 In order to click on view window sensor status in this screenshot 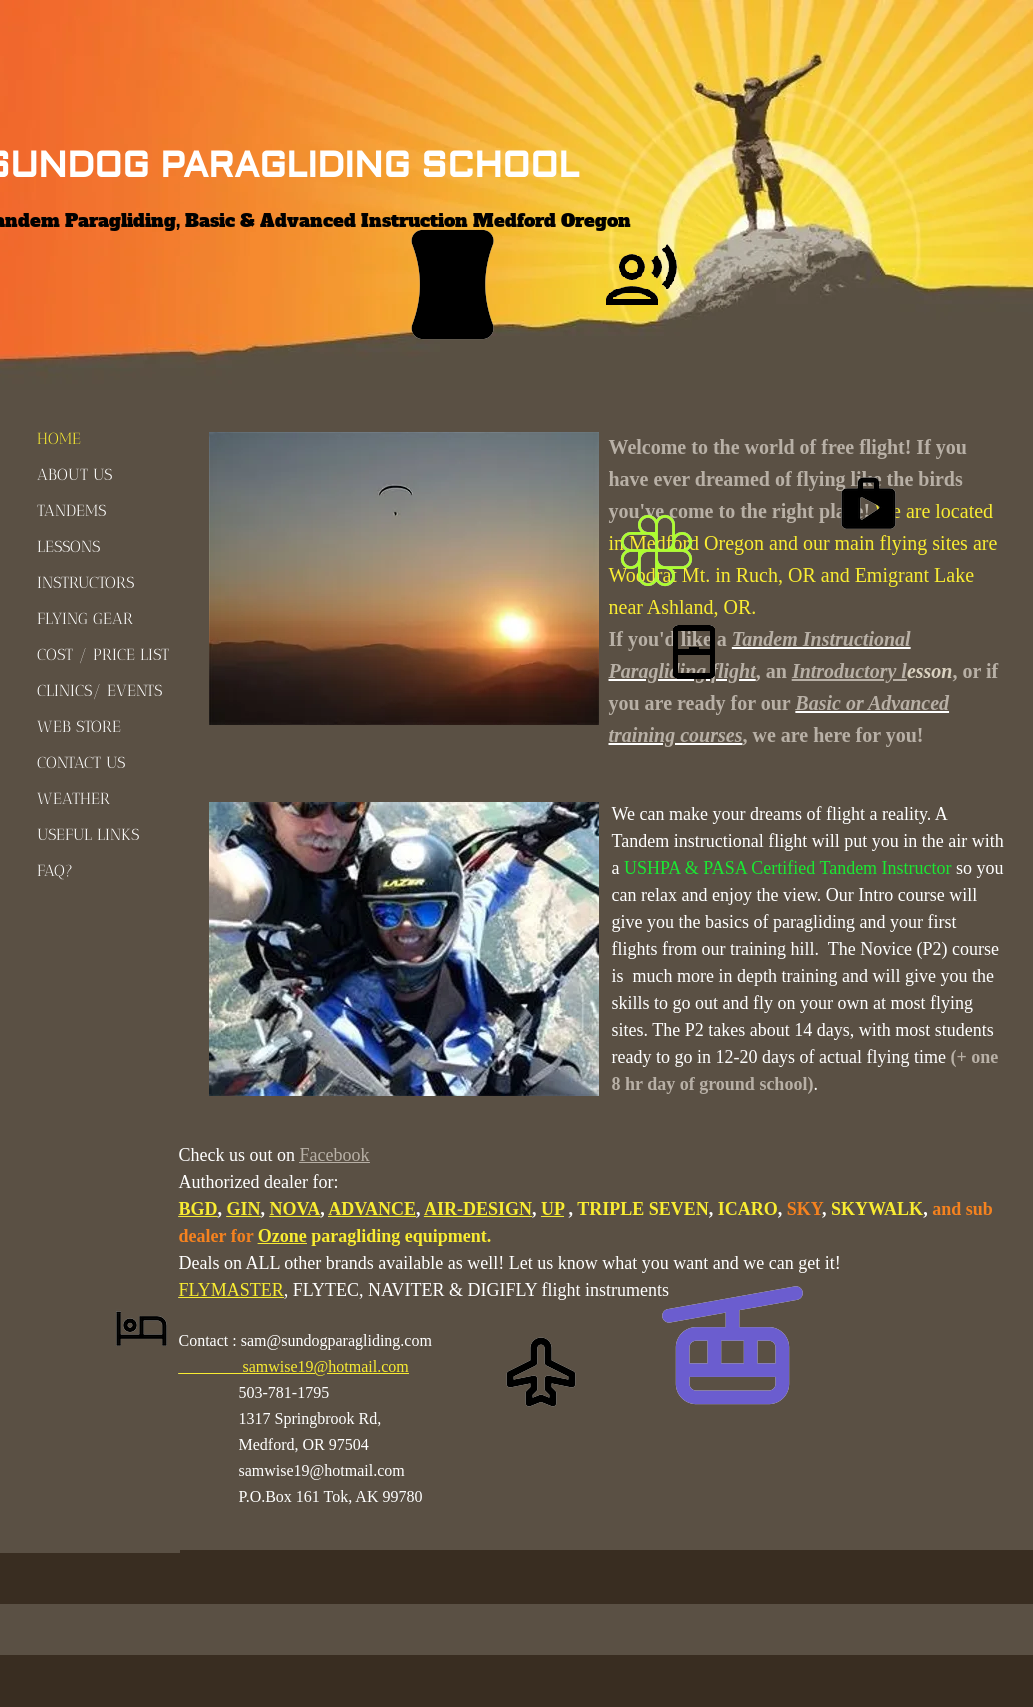, I will do `click(694, 652)`.